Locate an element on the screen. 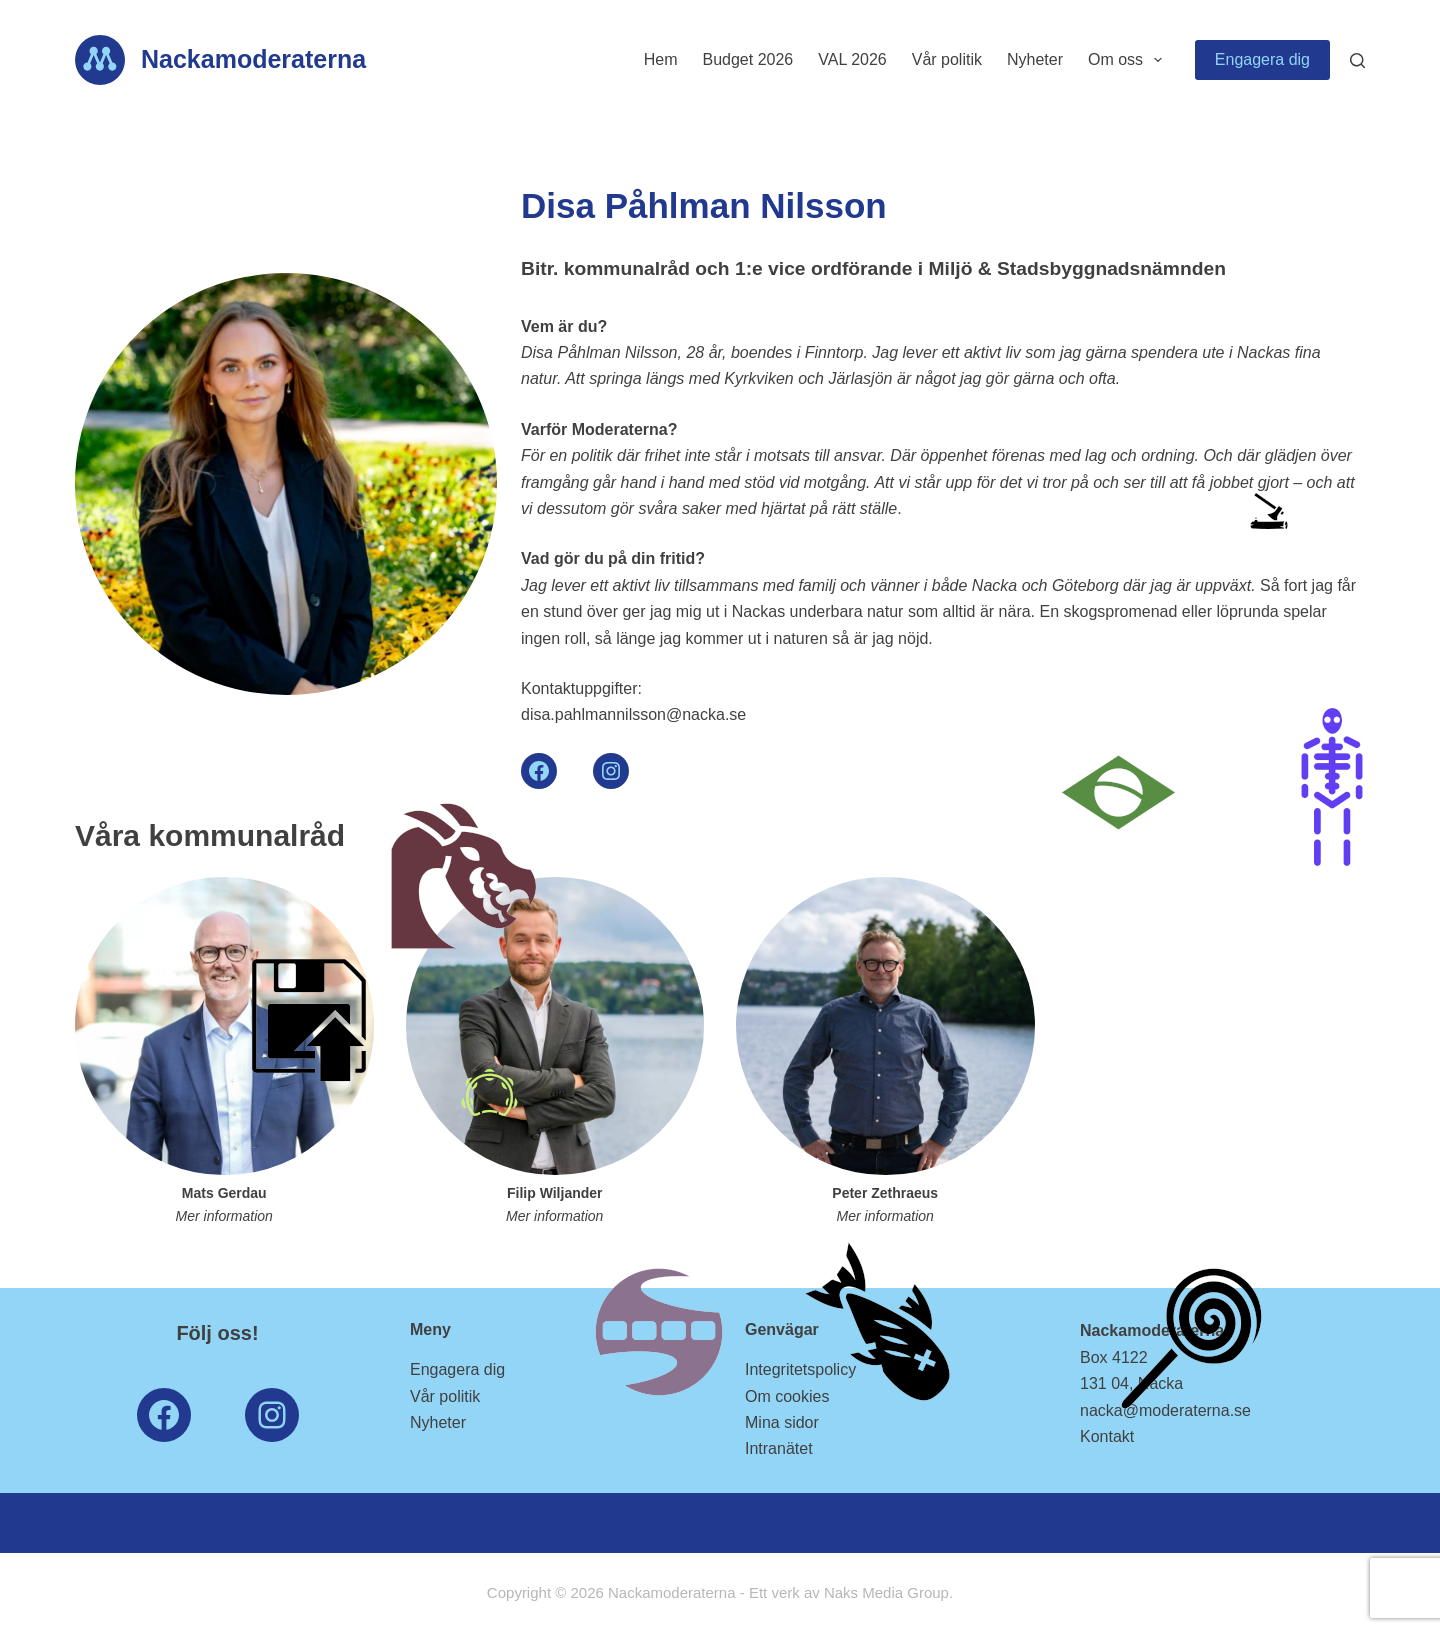 The height and width of the screenshot is (1632, 1440). access musical instruments or percussion sounds is located at coordinates (489, 1092).